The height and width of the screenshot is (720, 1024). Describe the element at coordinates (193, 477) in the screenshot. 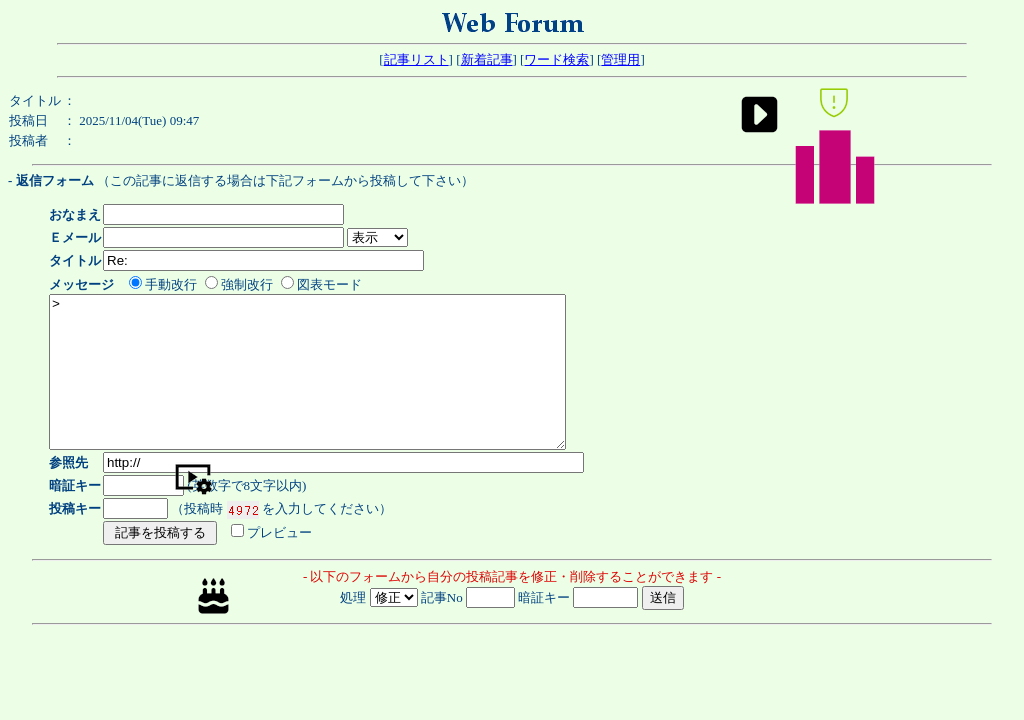

I see `adjust video playback settings` at that location.